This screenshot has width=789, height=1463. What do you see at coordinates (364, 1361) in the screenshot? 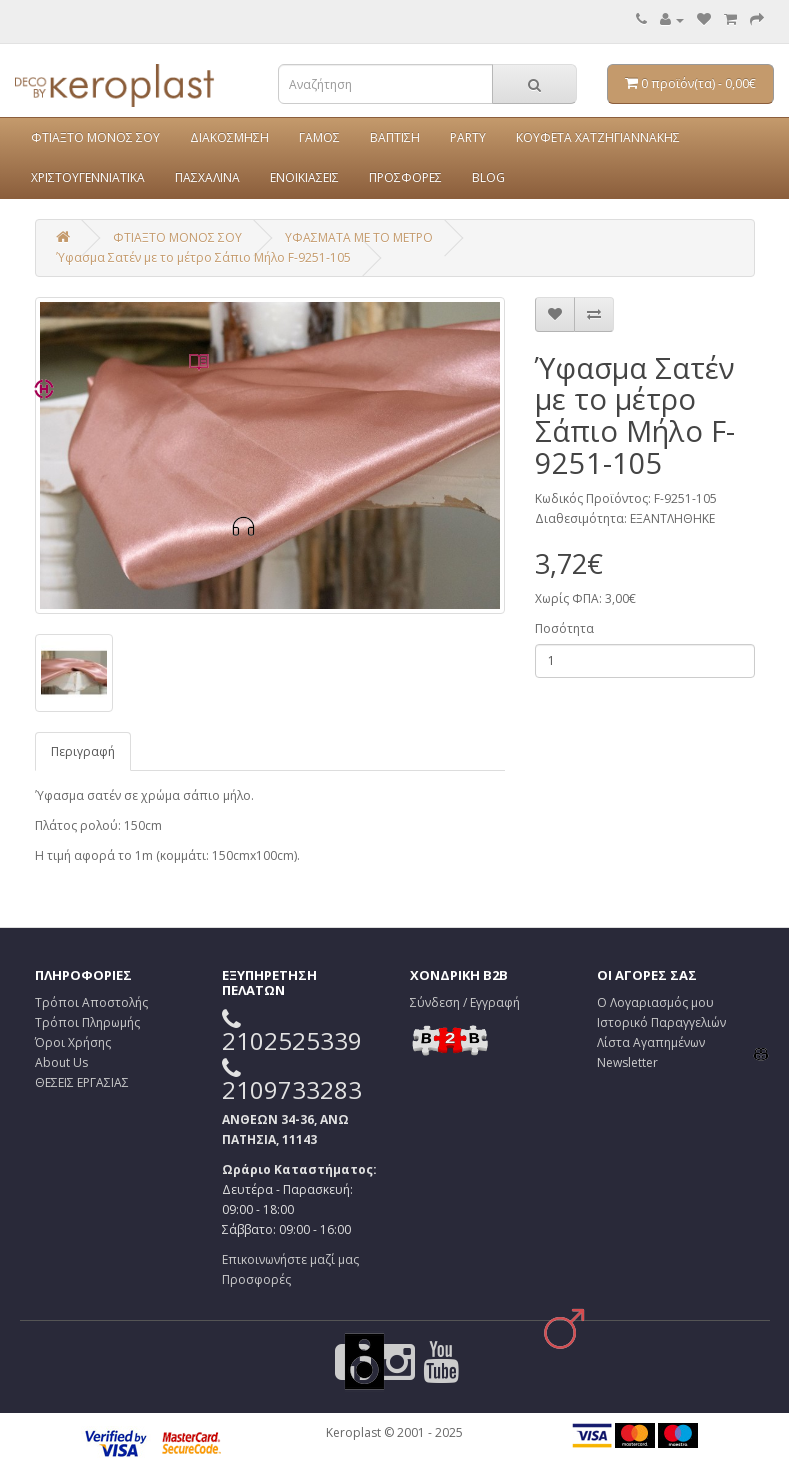
I see `adjust speaker or audio output settings` at bounding box center [364, 1361].